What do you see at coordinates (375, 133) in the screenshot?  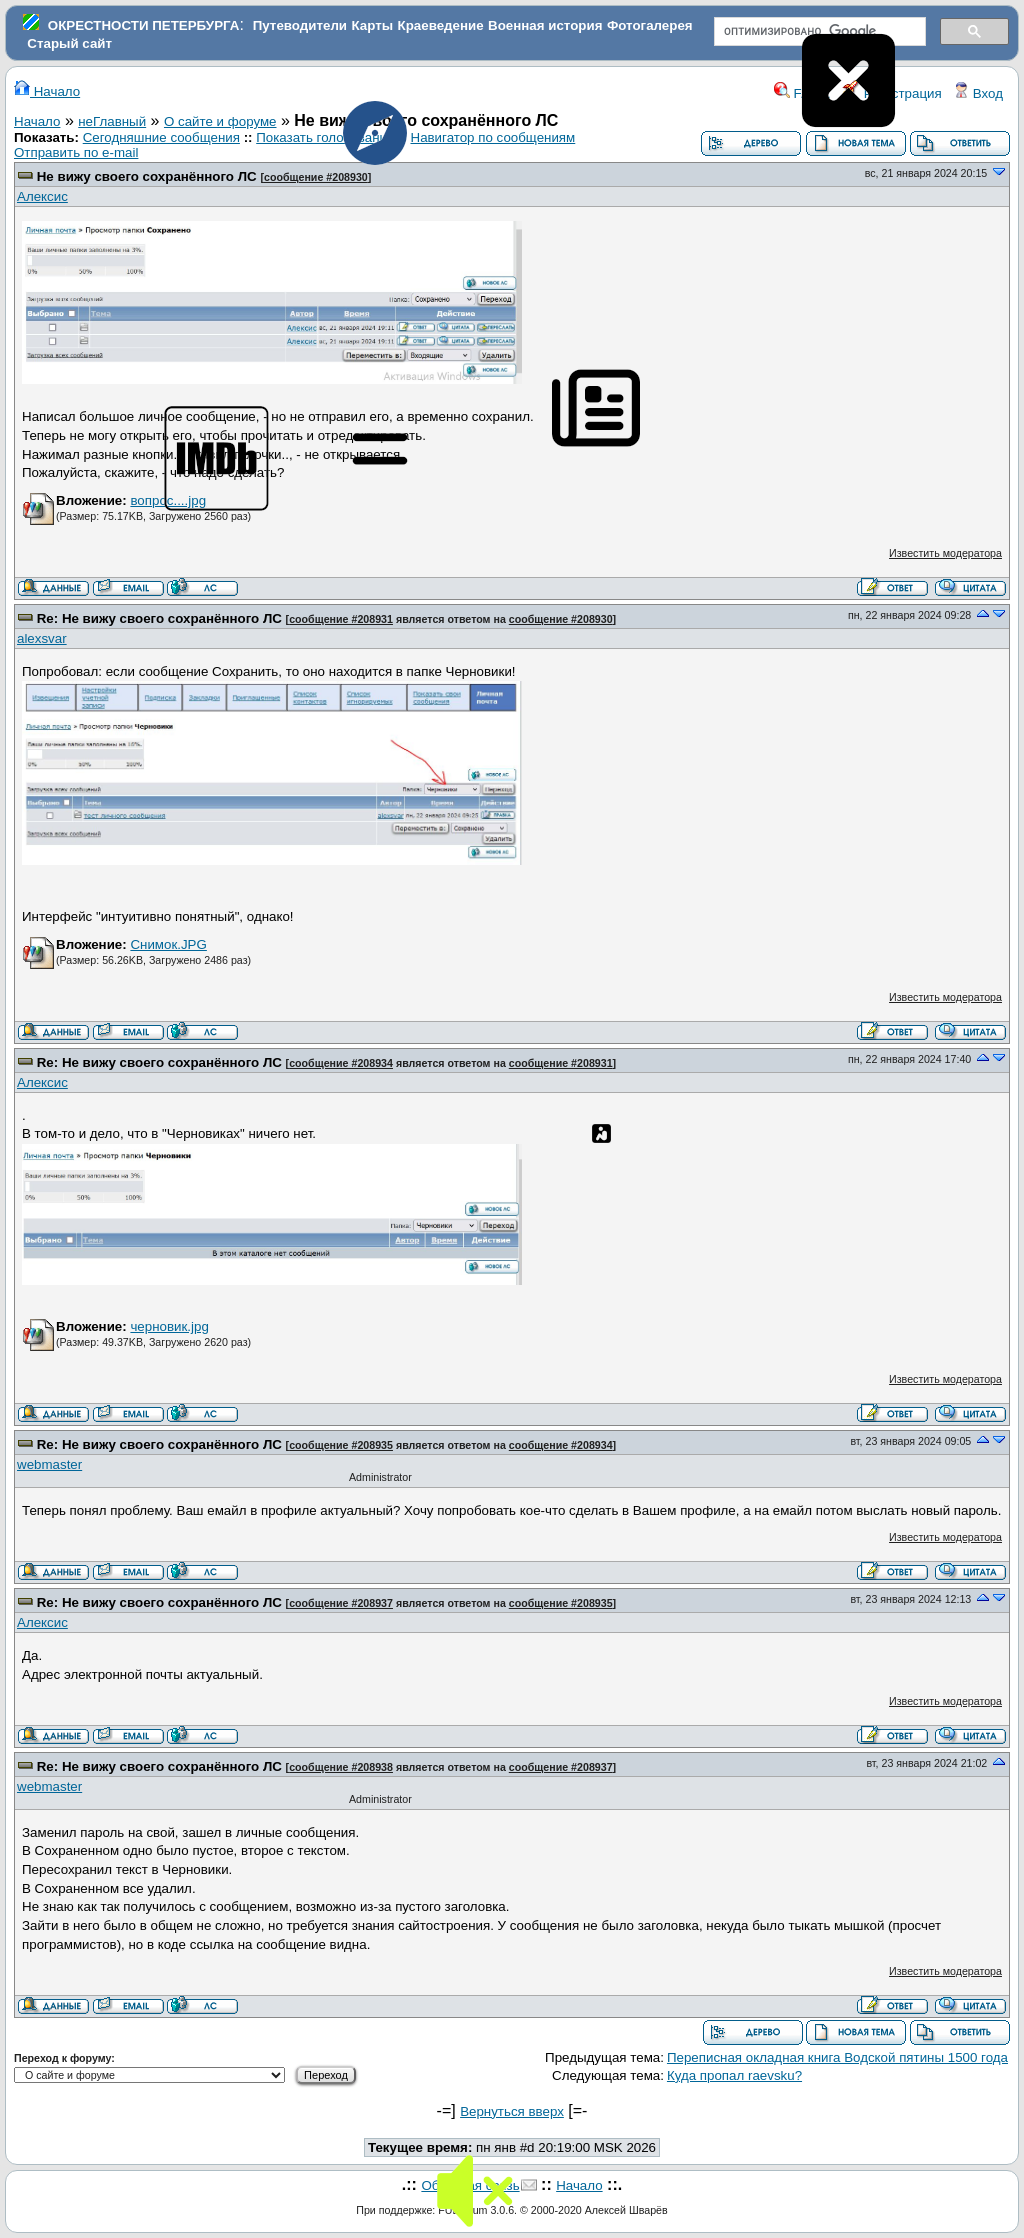 I see `explore nearby places or content` at bounding box center [375, 133].